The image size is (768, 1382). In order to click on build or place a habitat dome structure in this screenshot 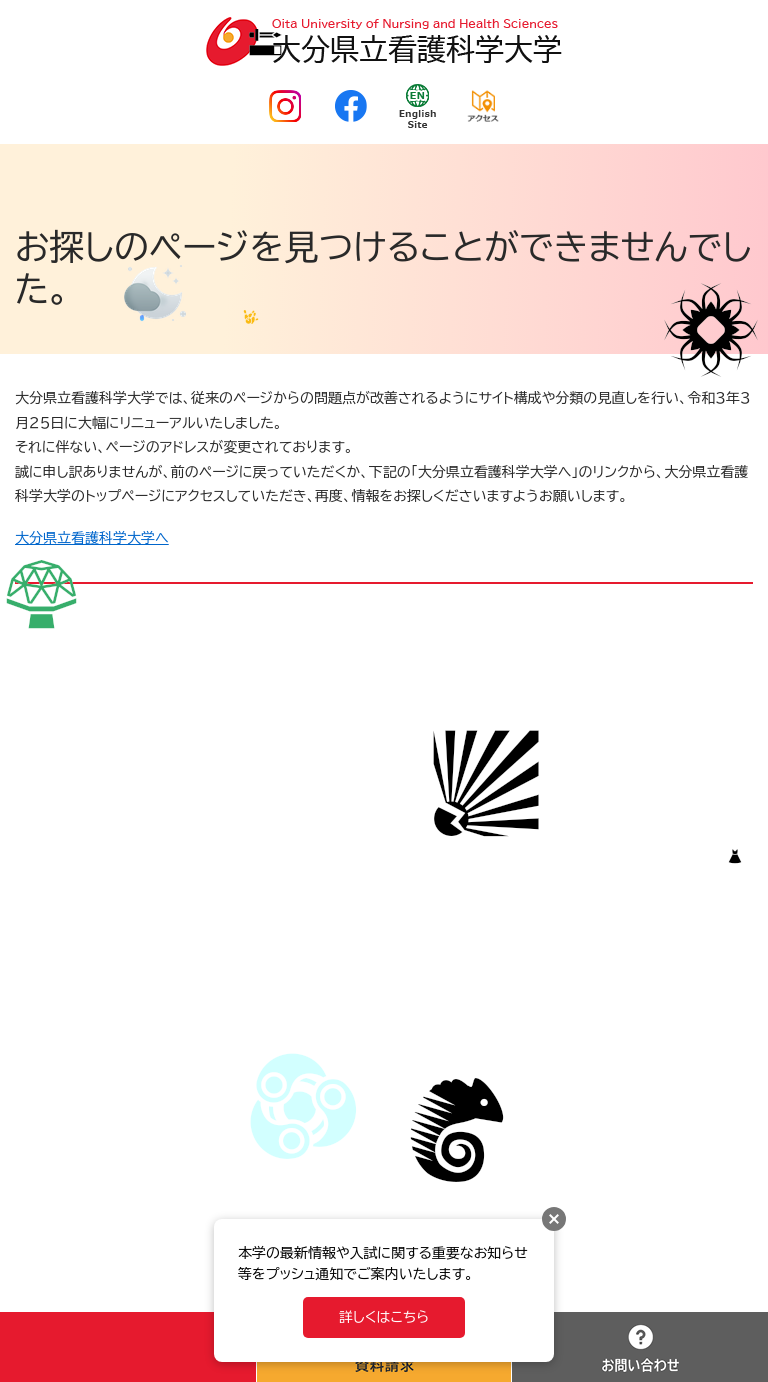, I will do `click(41, 593)`.